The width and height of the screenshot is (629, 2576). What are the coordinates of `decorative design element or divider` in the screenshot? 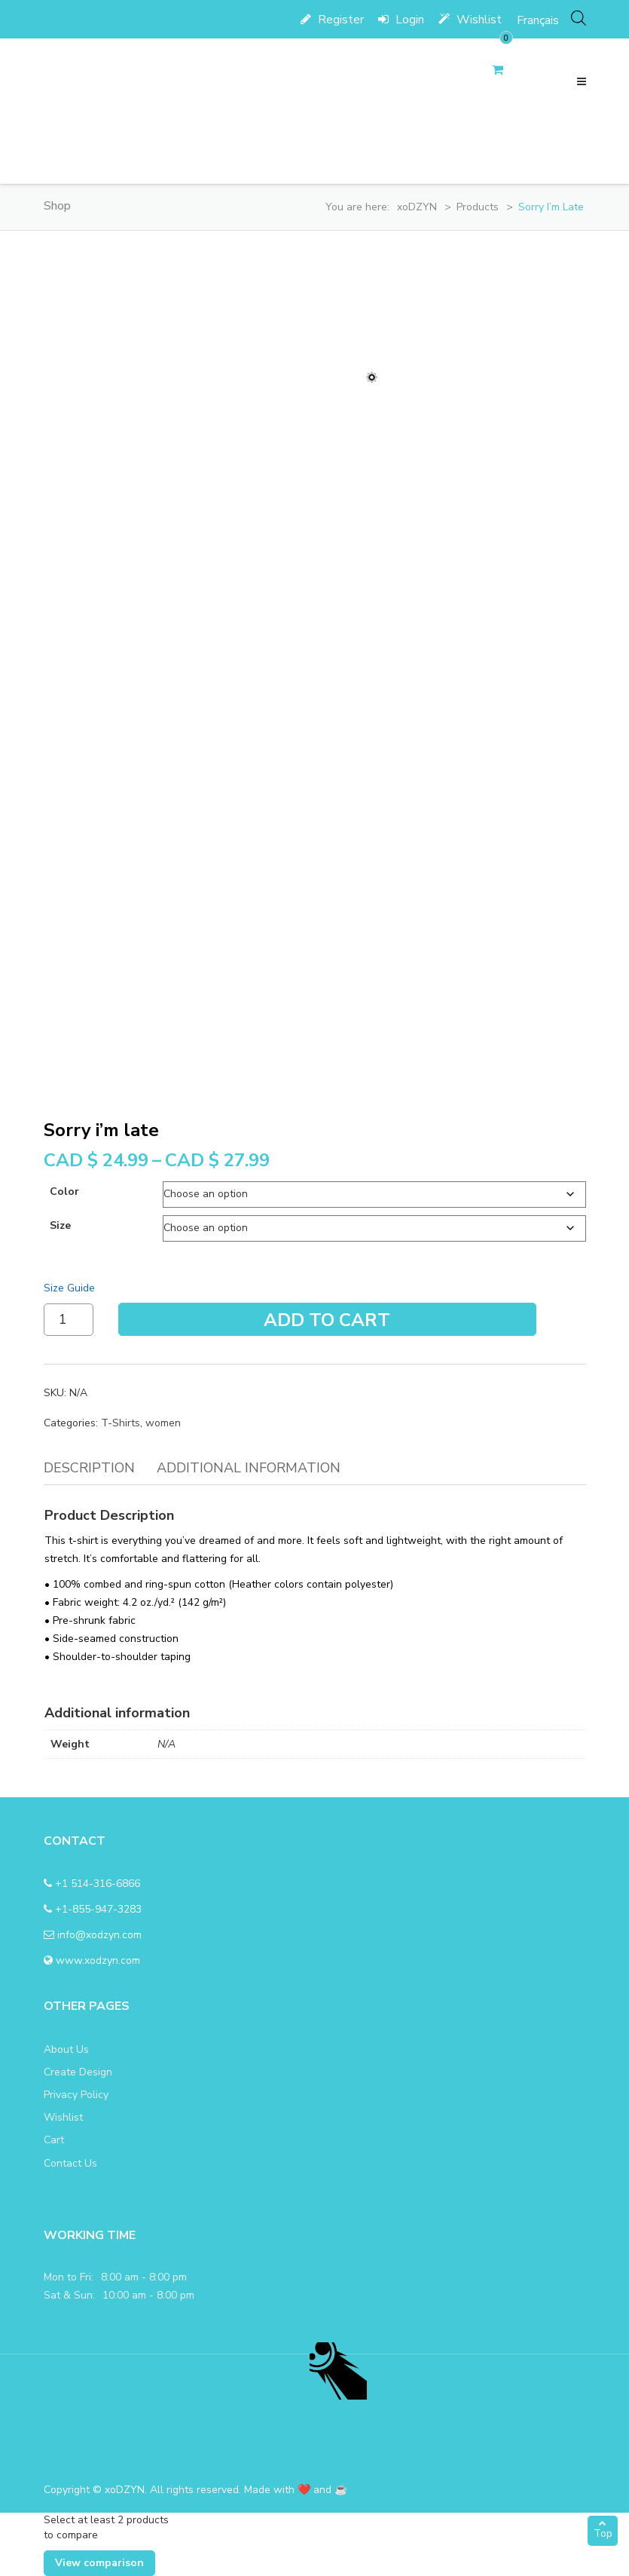 It's located at (371, 377).